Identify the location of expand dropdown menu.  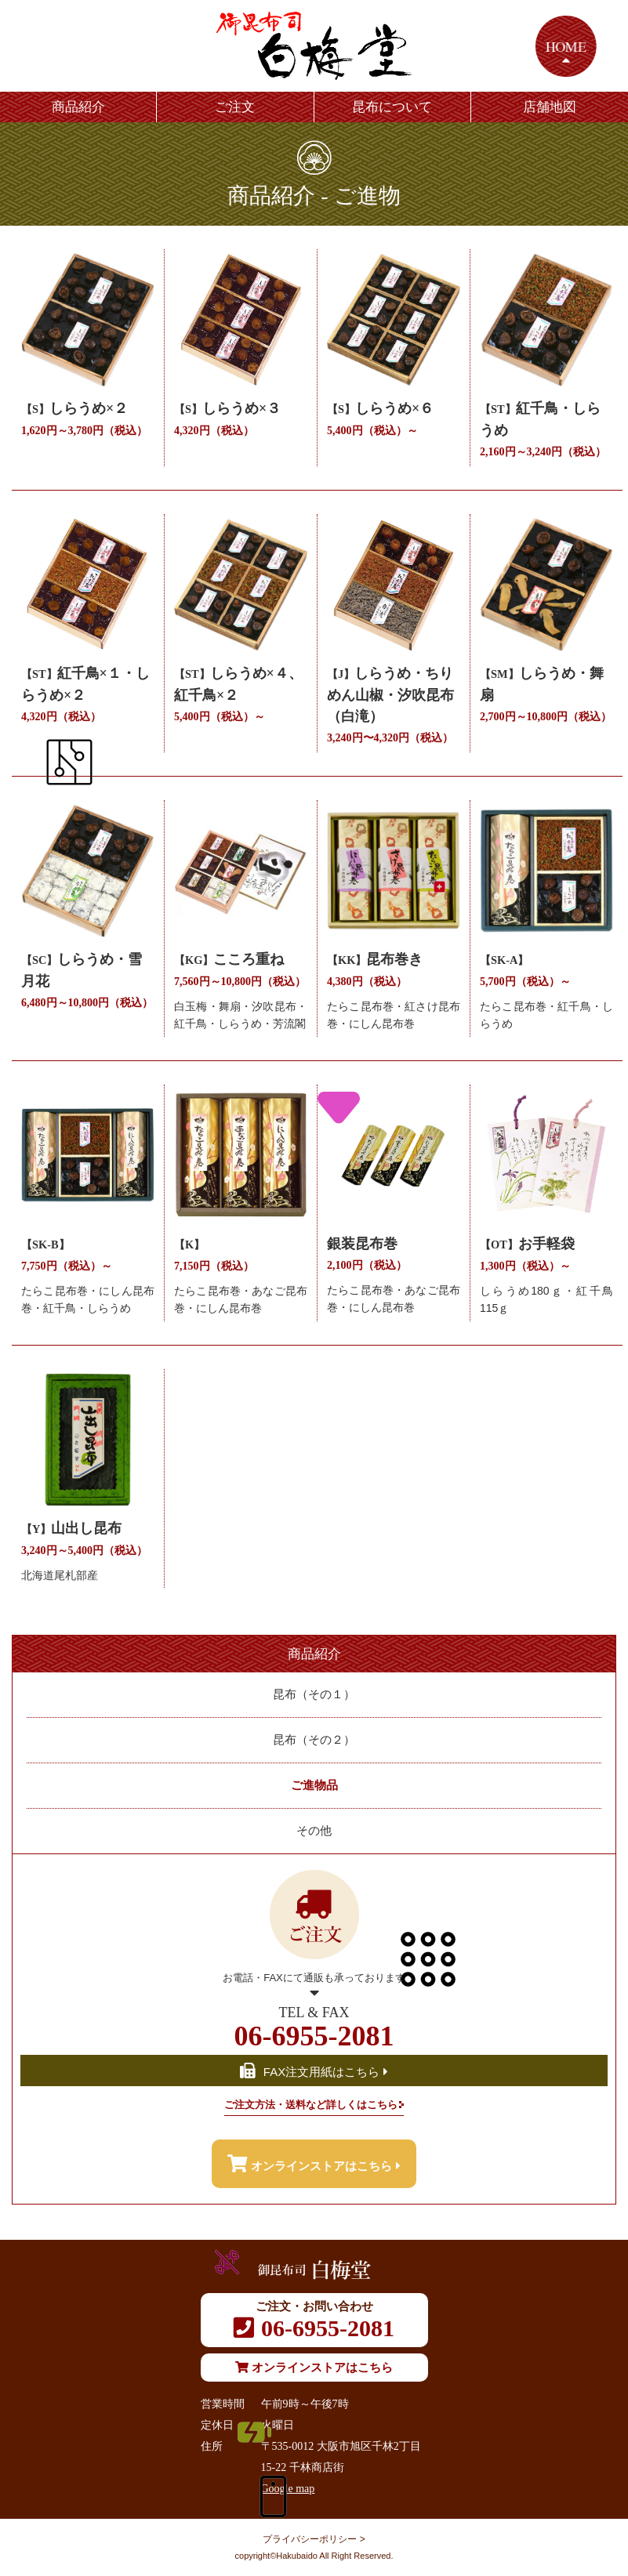
(339, 1106).